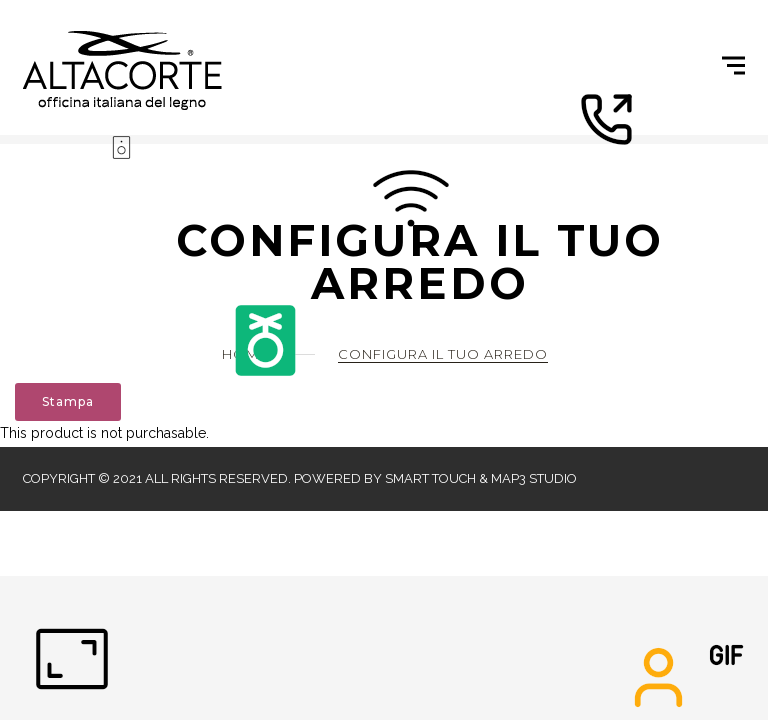 Image resolution: width=768 pixels, height=720 pixels. Describe the element at coordinates (658, 677) in the screenshot. I see `view your profile` at that location.